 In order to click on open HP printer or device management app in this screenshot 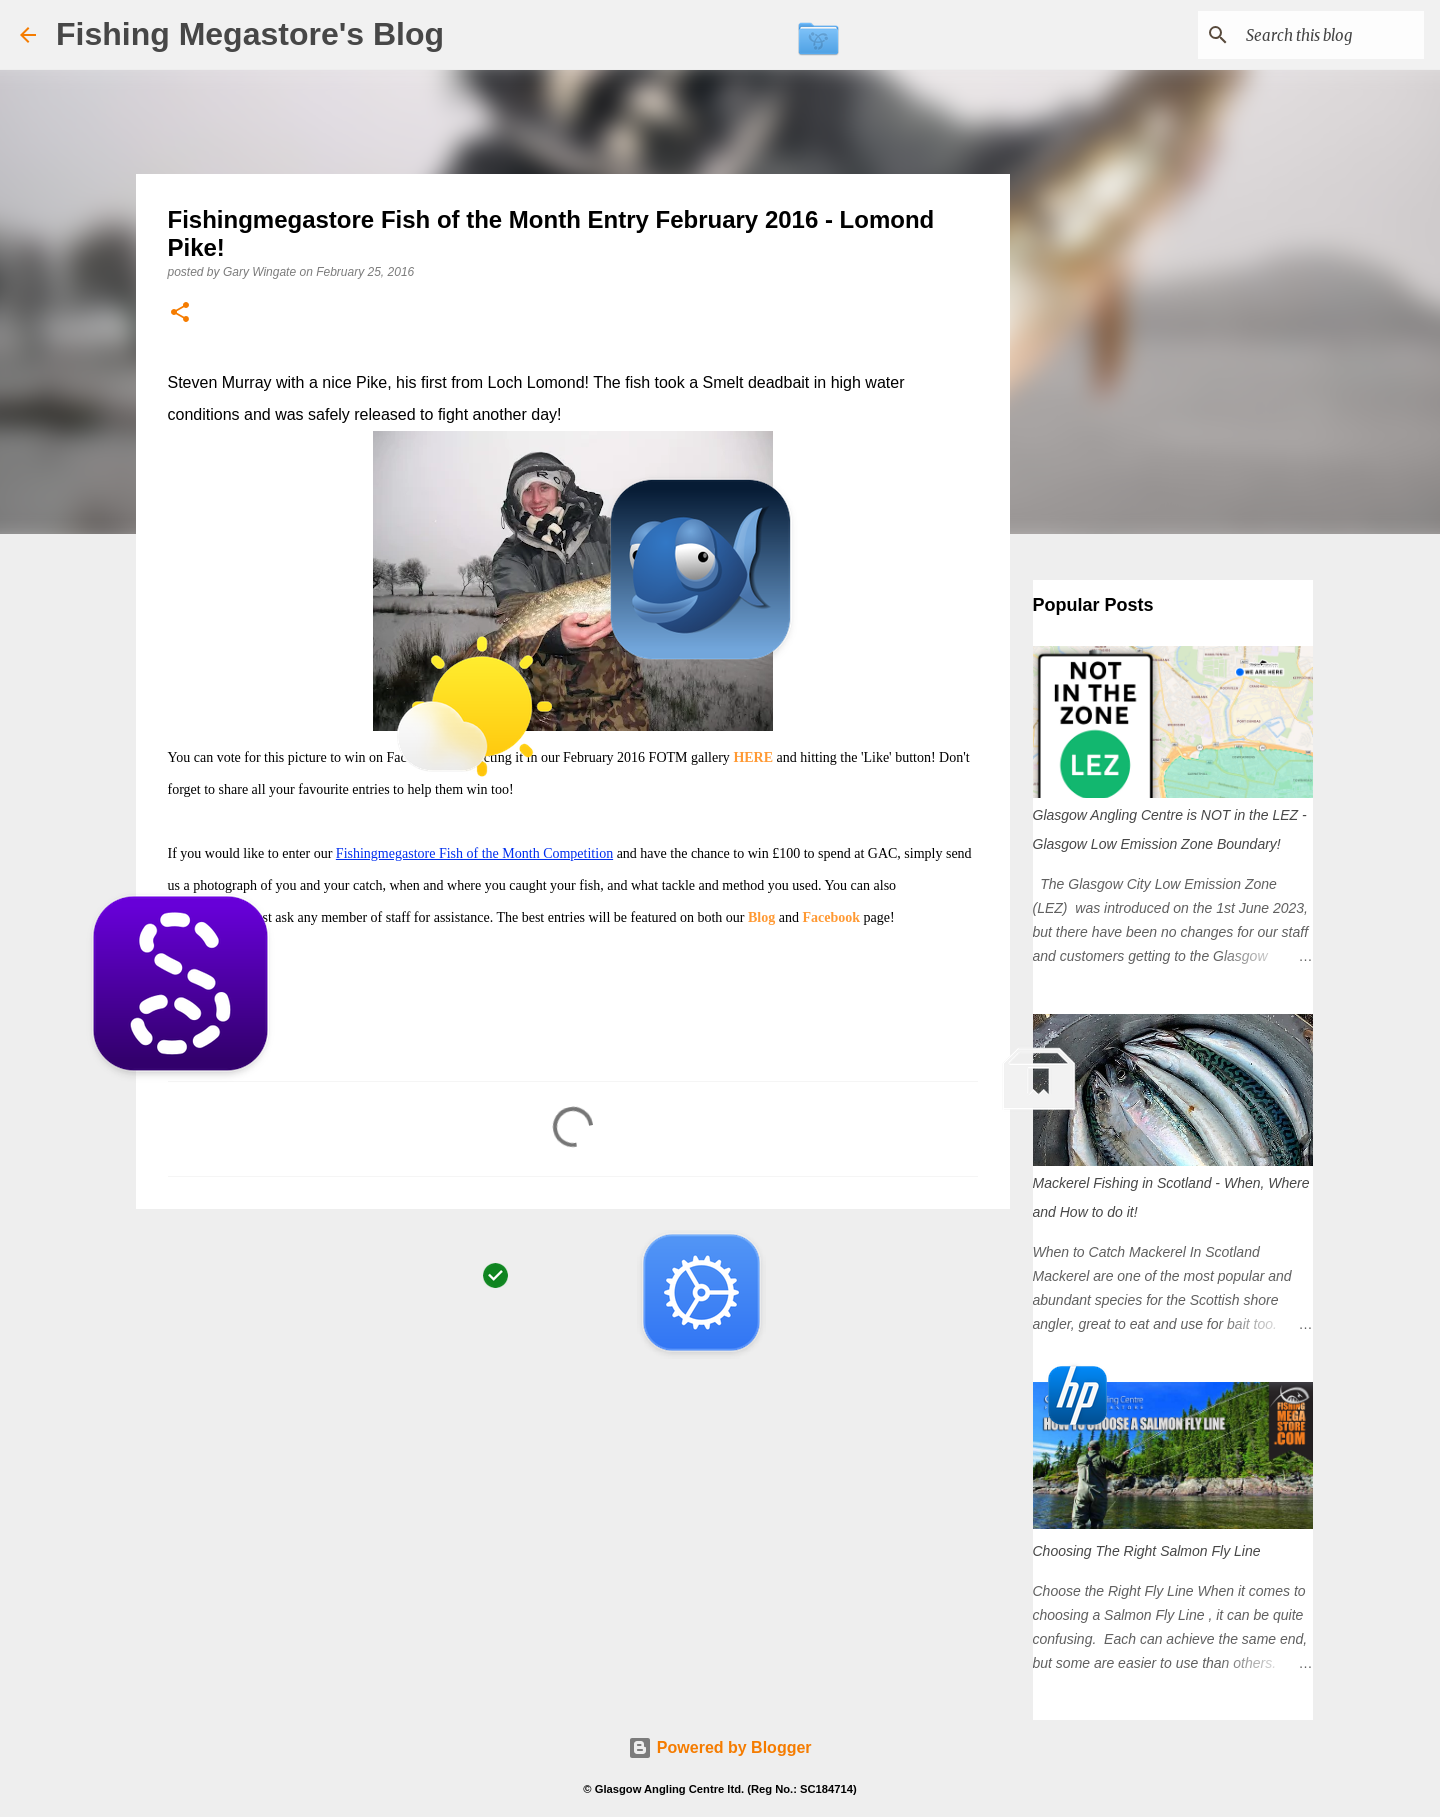, I will do `click(1077, 1395)`.